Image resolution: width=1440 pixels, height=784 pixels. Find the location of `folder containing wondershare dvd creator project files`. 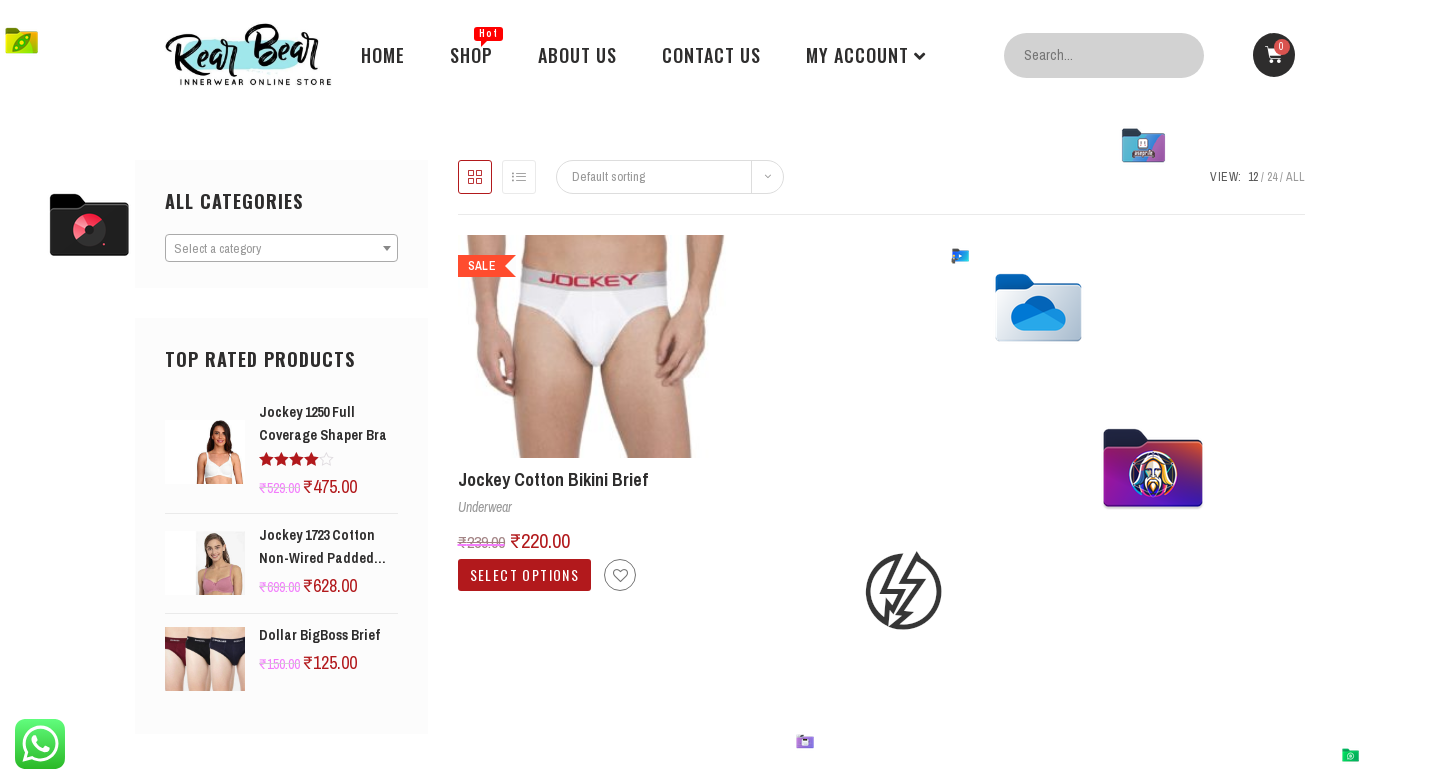

folder containing wondershare dvd creator project files is located at coordinates (89, 227).